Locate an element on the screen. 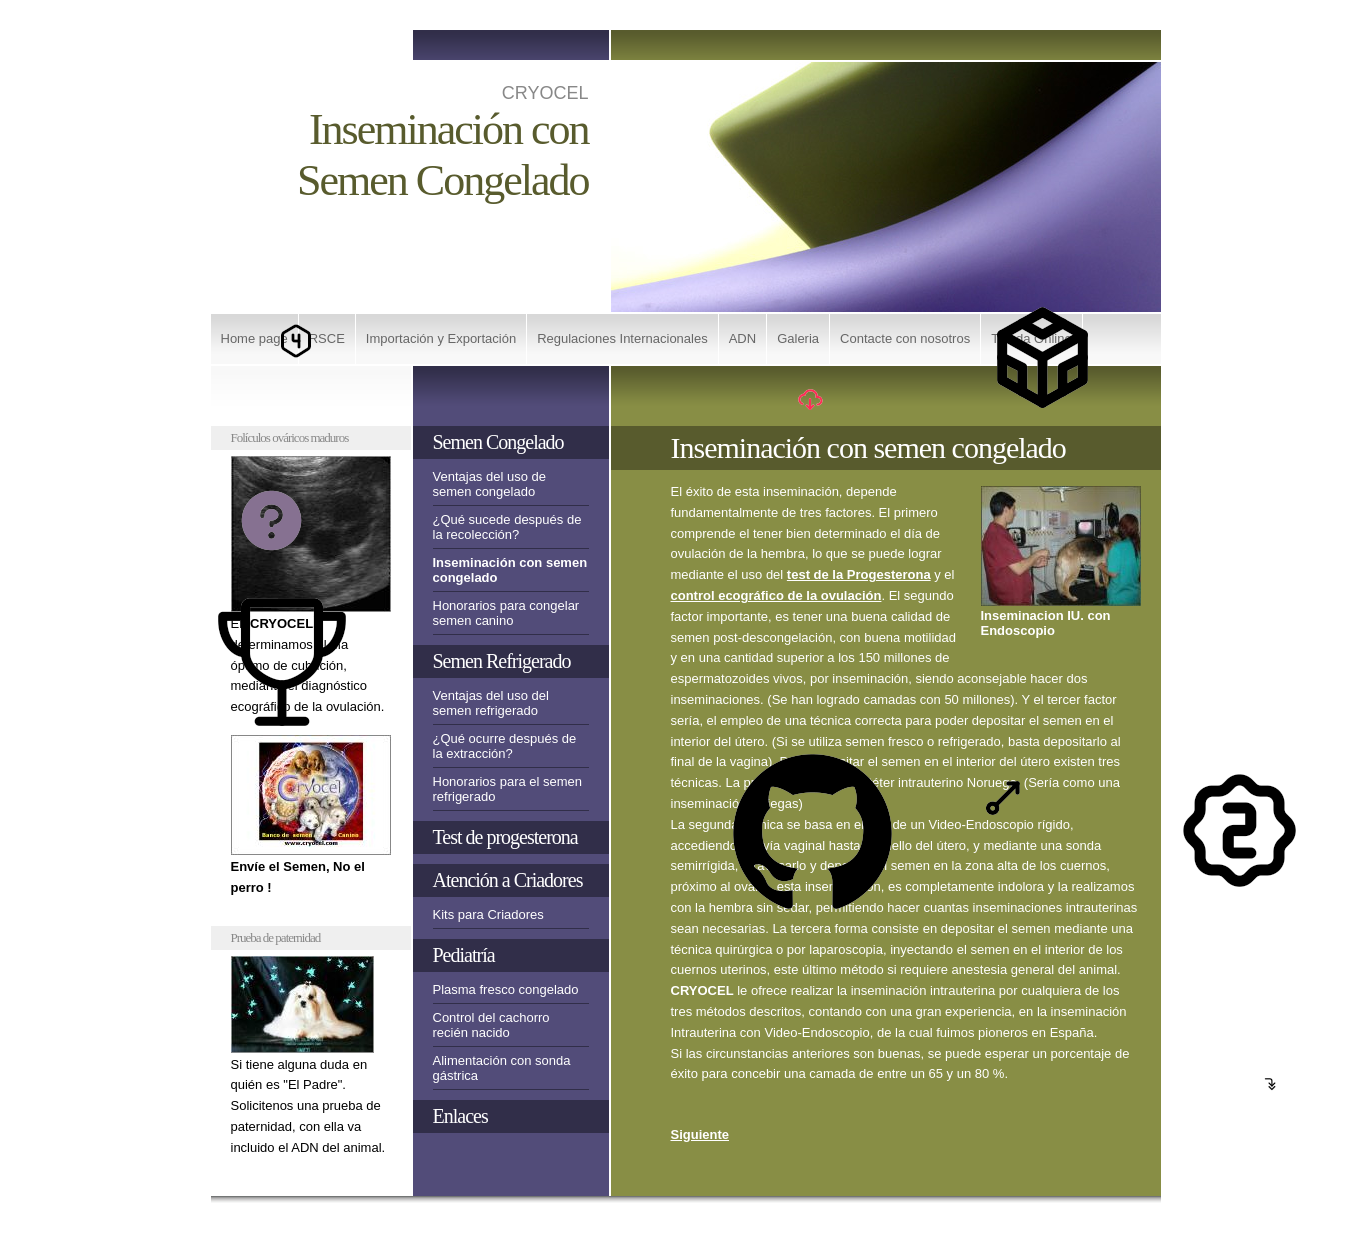  open link in new tab or window is located at coordinates (1004, 797).